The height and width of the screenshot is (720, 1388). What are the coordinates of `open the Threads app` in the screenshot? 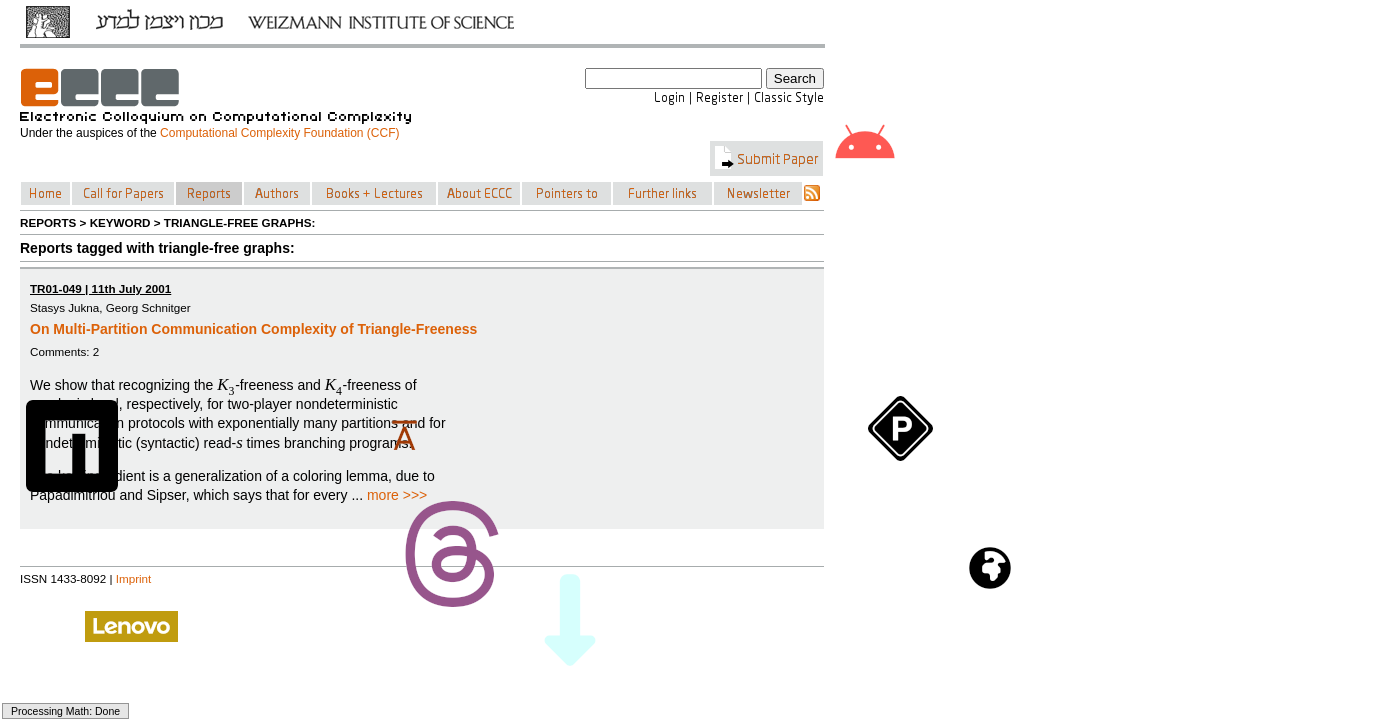 It's located at (452, 554).